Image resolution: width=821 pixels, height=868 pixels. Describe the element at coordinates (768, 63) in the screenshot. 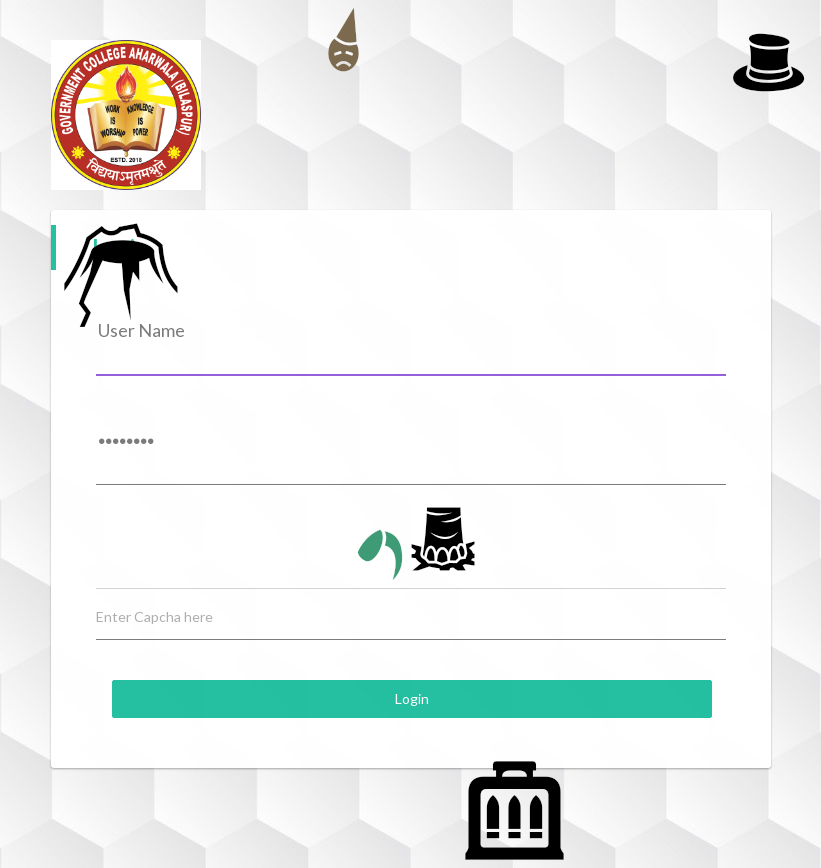

I see `select a magician or performer character class` at that location.